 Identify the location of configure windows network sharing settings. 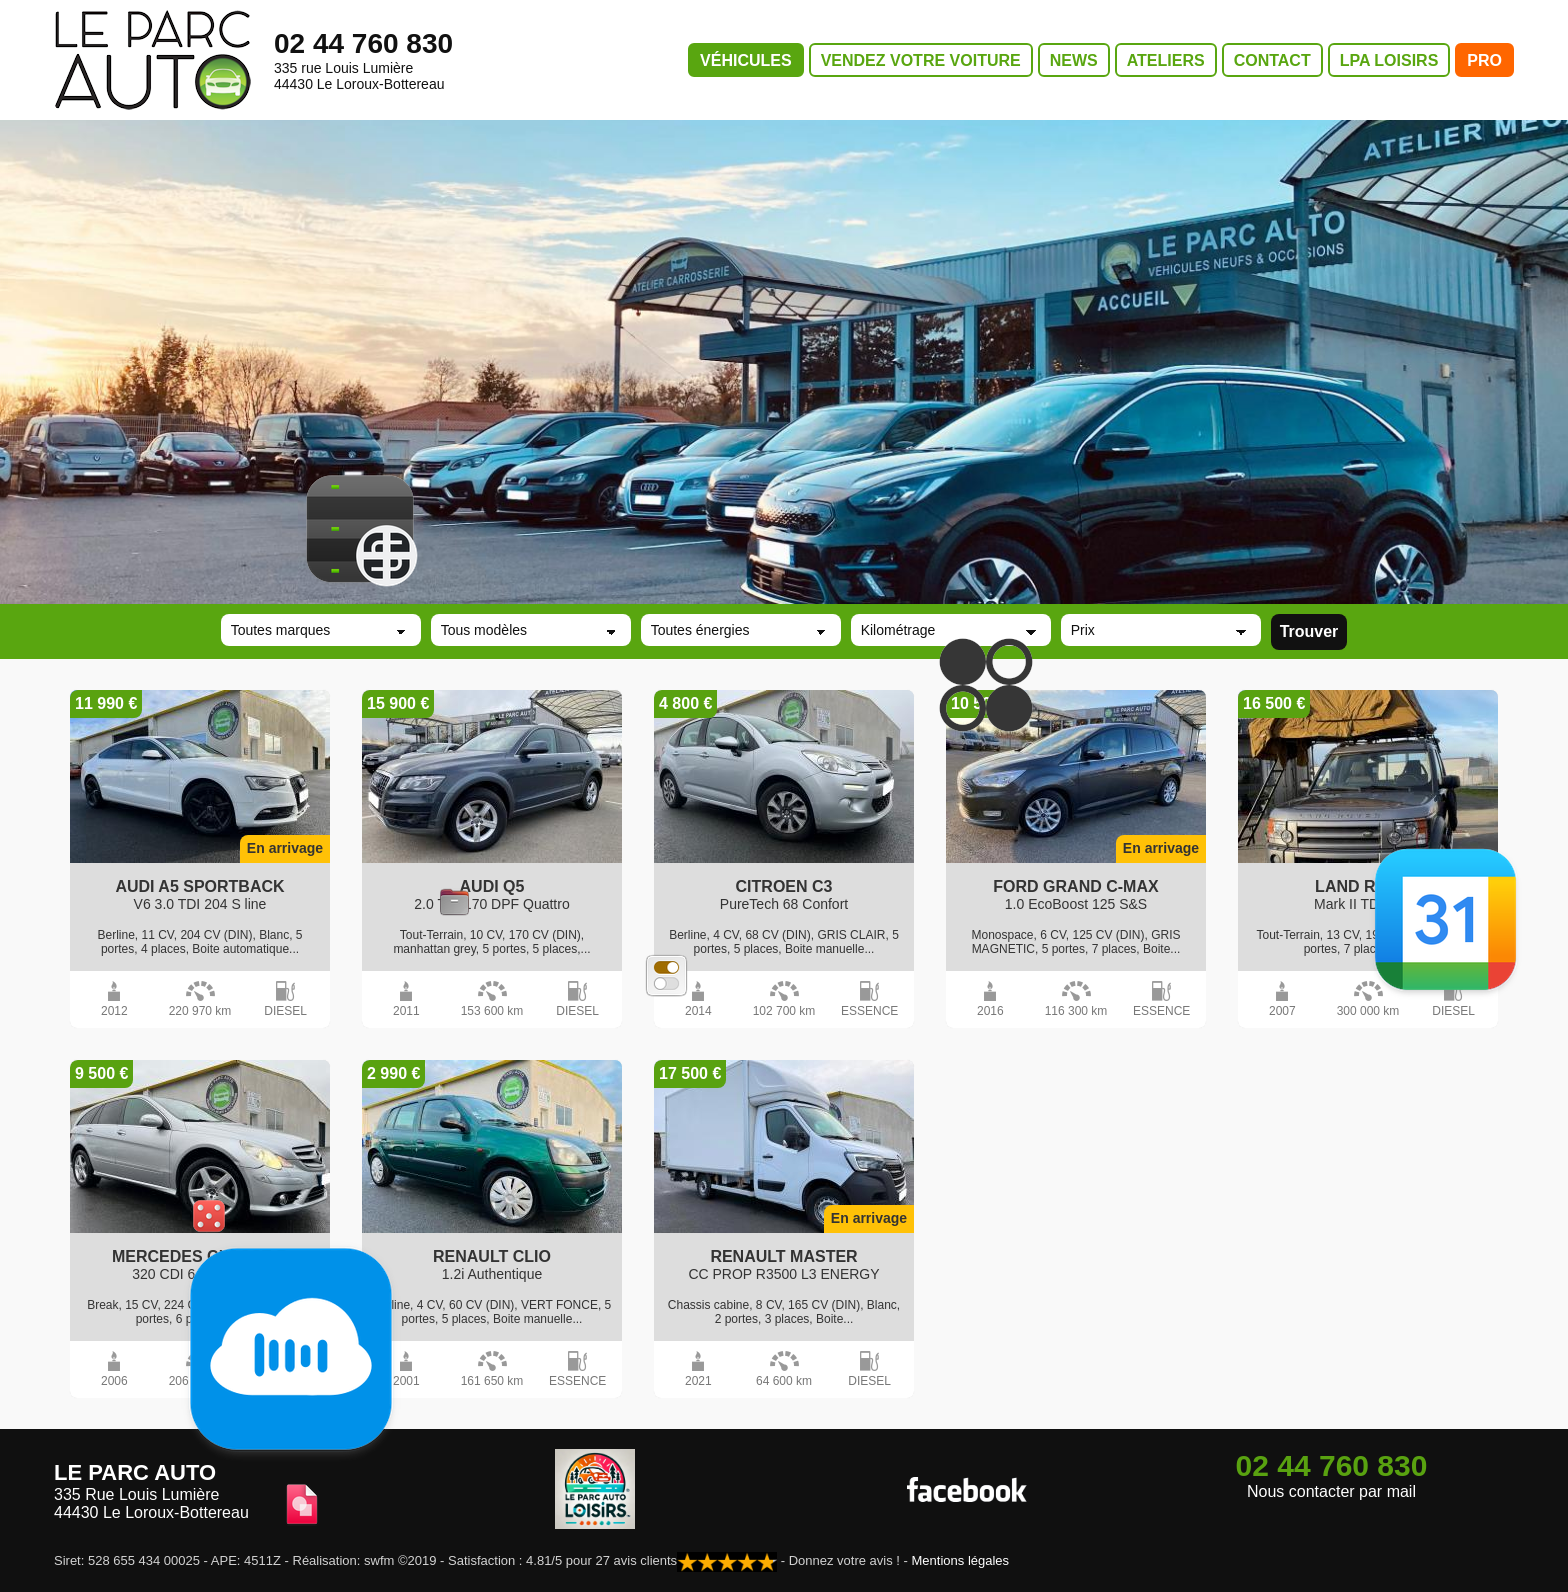
(360, 529).